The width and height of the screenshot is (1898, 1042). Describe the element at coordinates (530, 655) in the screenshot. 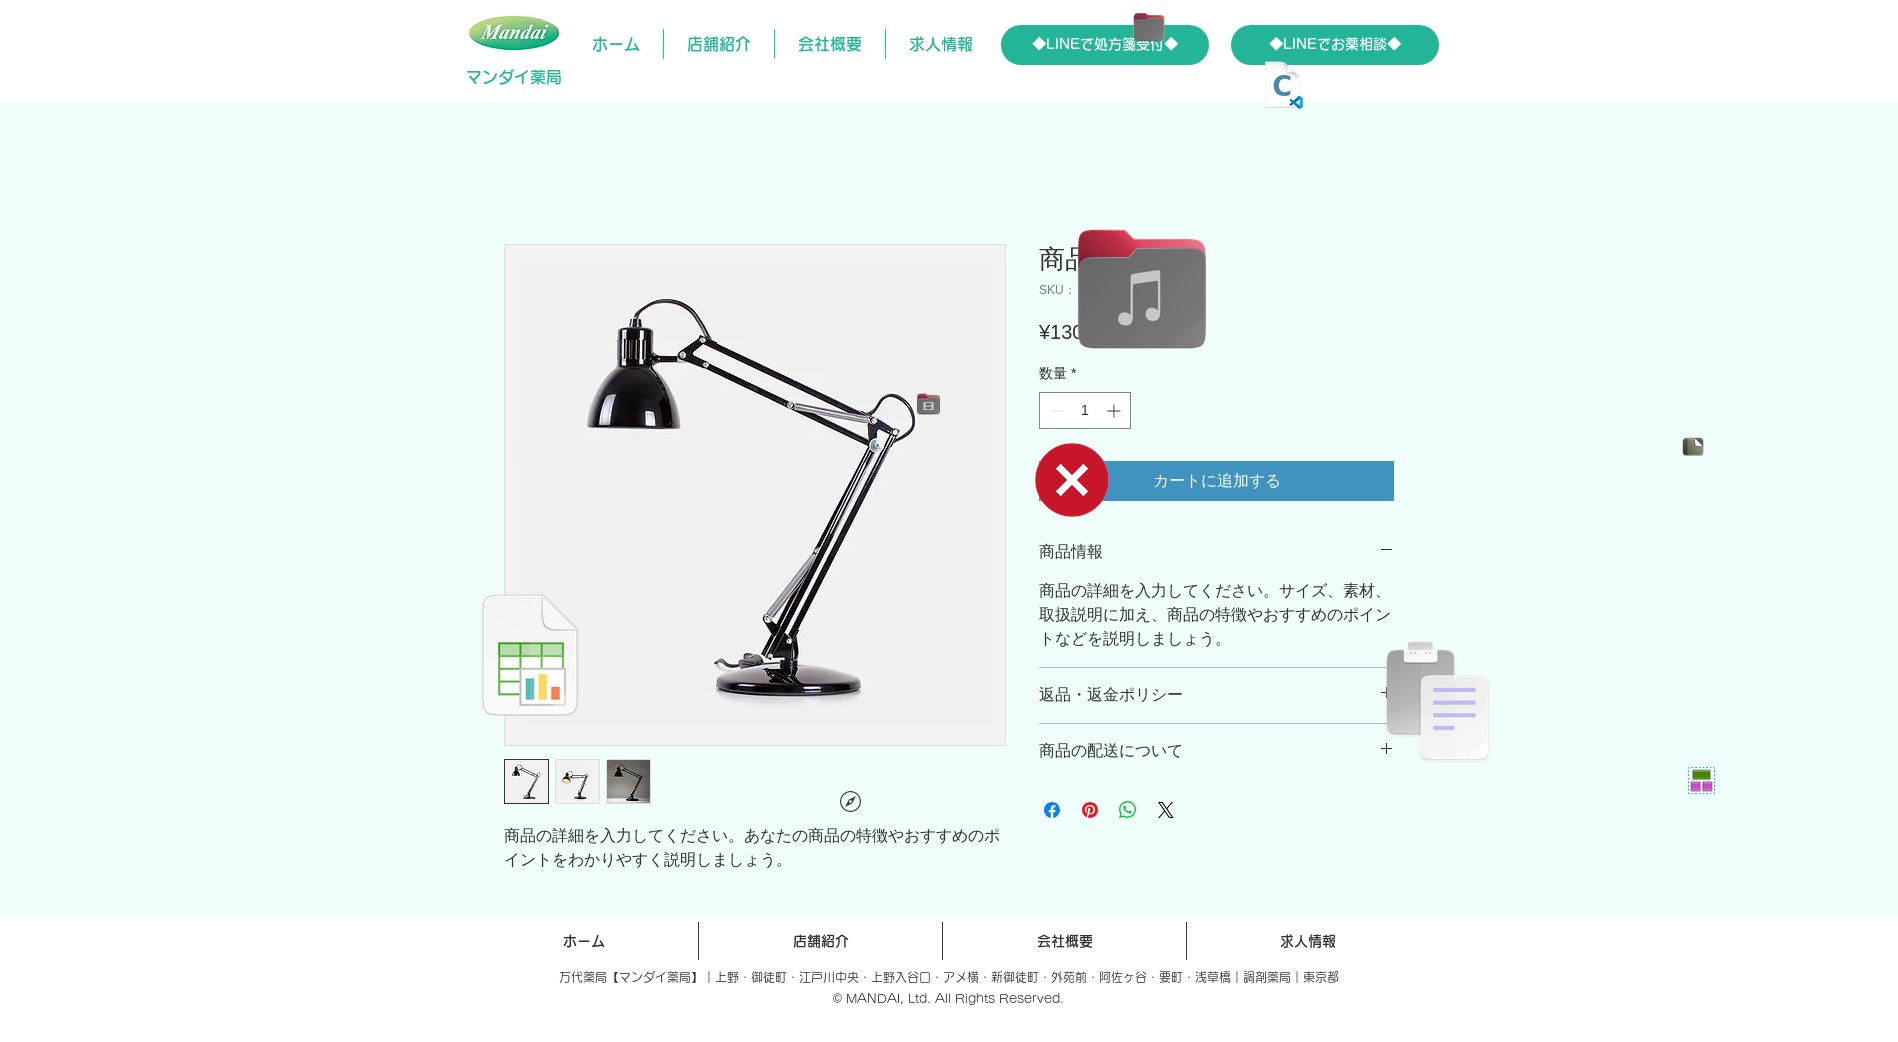

I see `open a spreadsheet file` at that location.